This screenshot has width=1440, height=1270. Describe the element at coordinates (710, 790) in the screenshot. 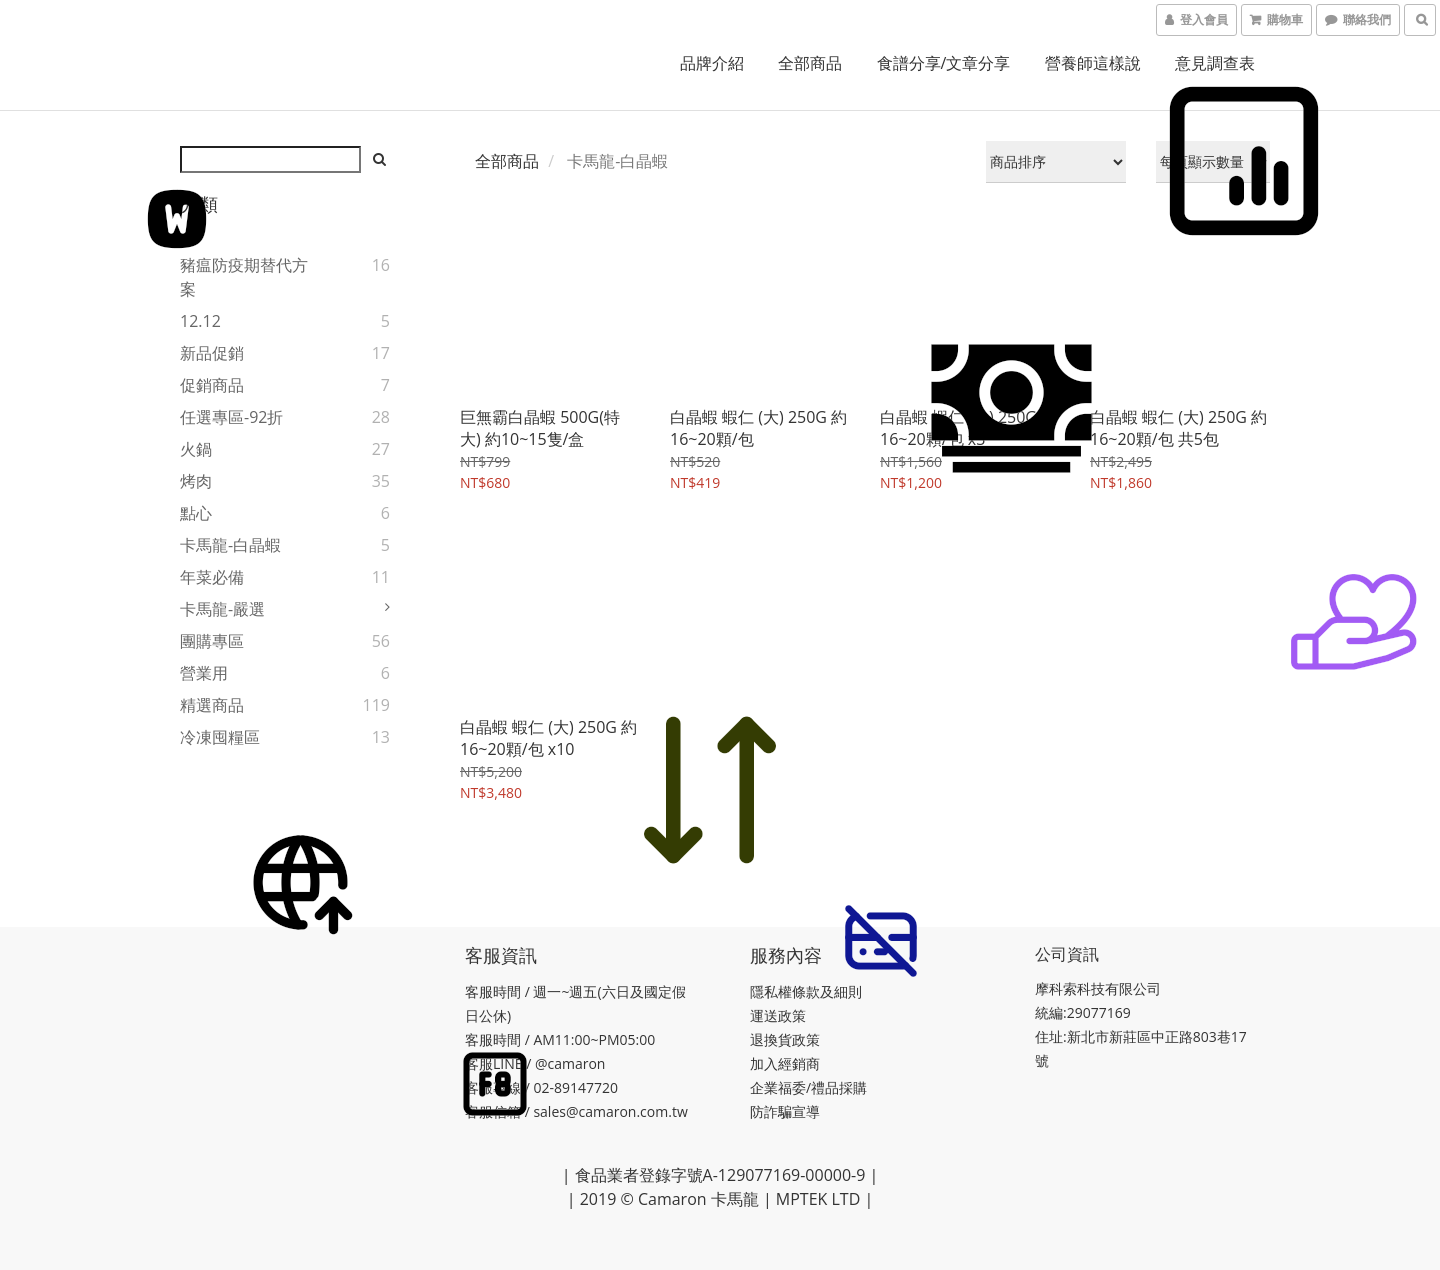

I see `sort items in ascending or descending order` at that location.